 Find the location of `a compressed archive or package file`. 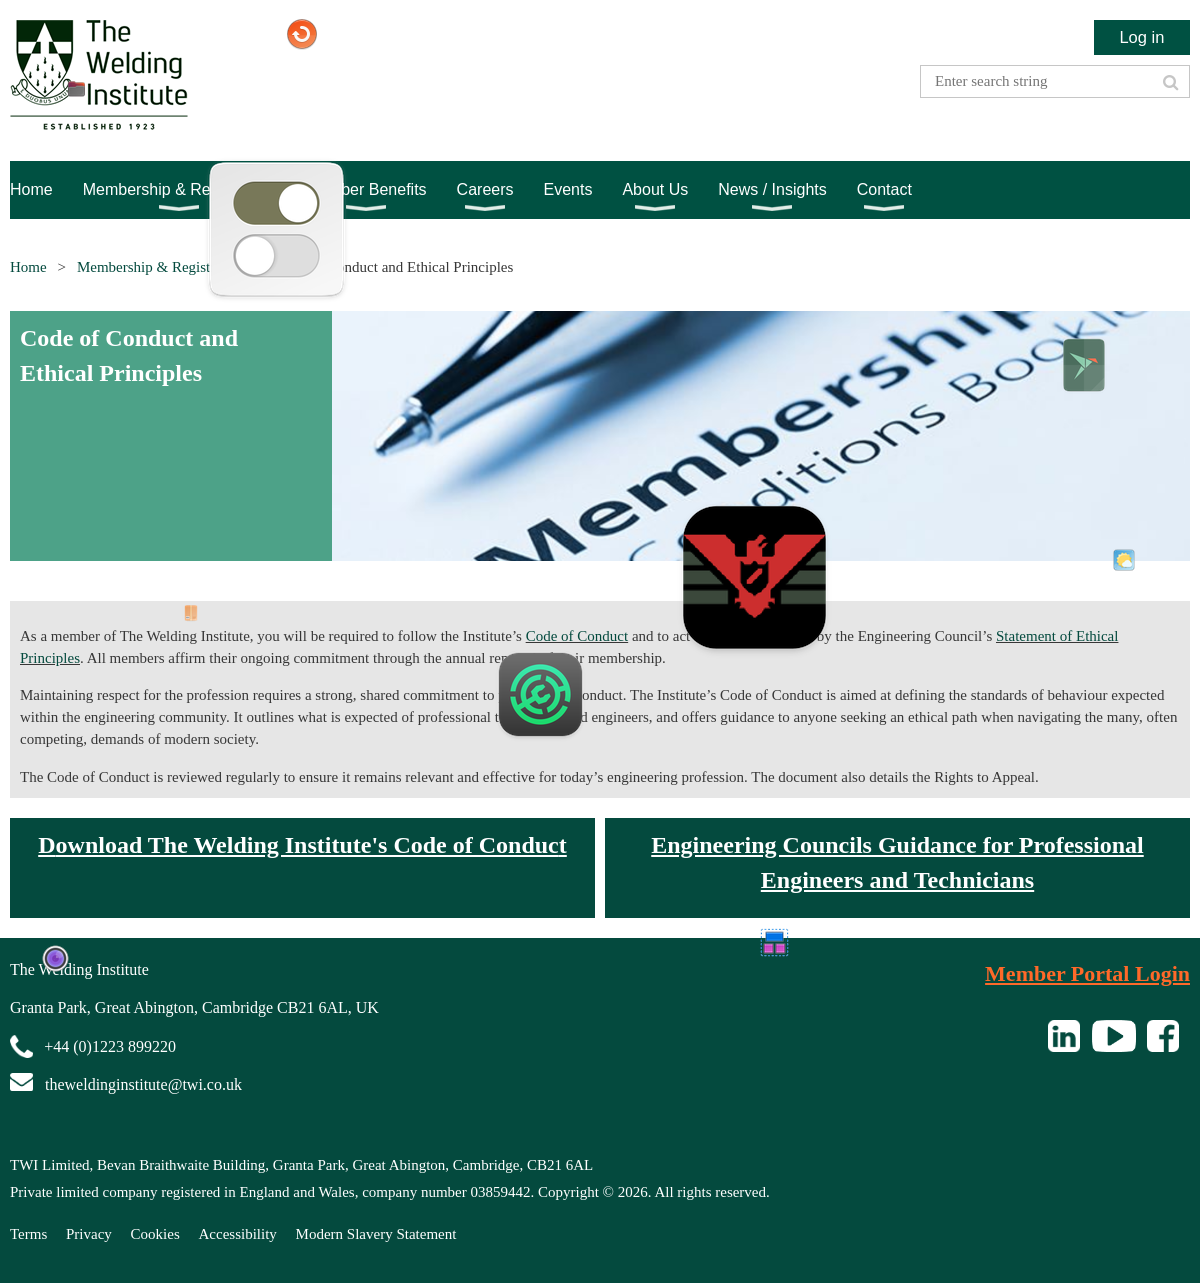

a compressed archive or package file is located at coordinates (191, 613).